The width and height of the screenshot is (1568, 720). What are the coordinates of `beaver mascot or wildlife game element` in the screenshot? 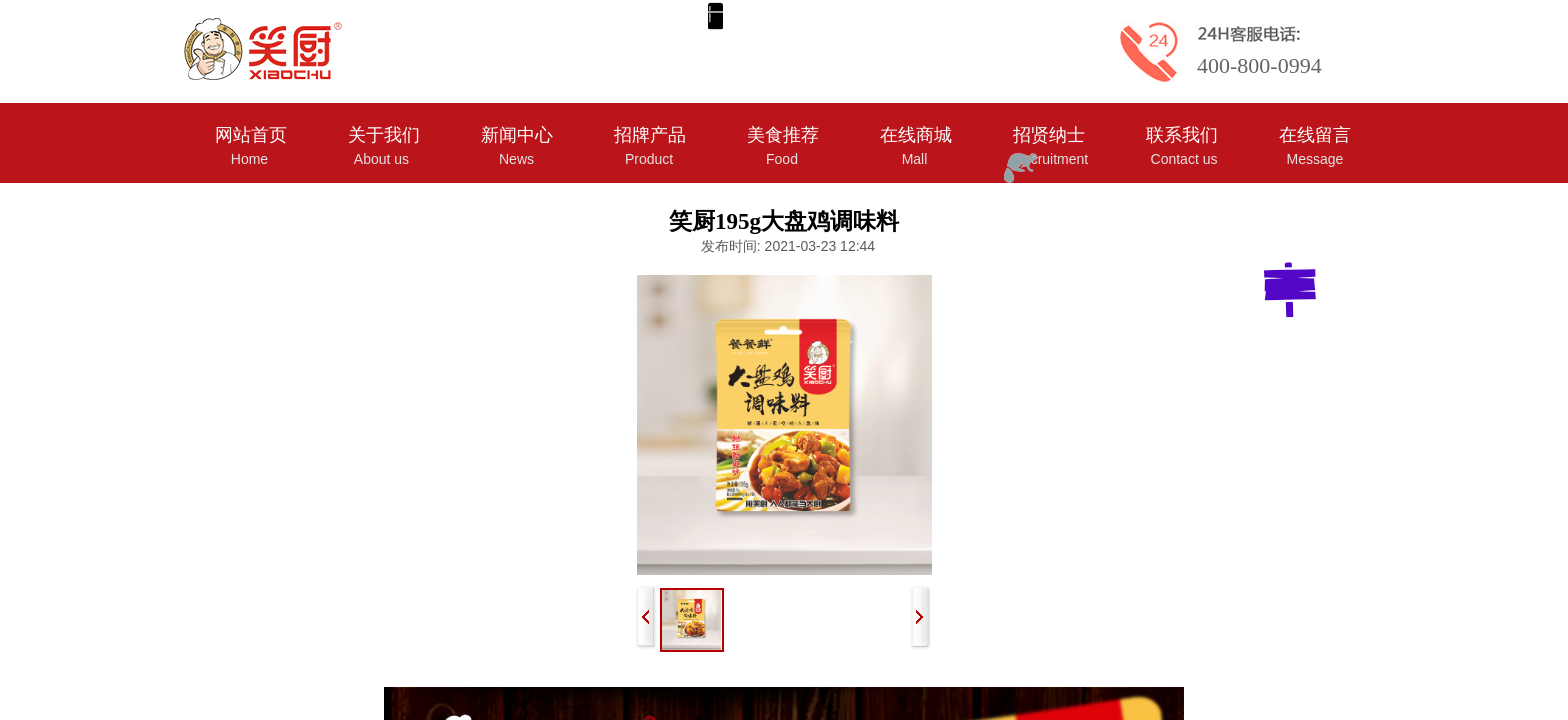 It's located at (1021, 168).